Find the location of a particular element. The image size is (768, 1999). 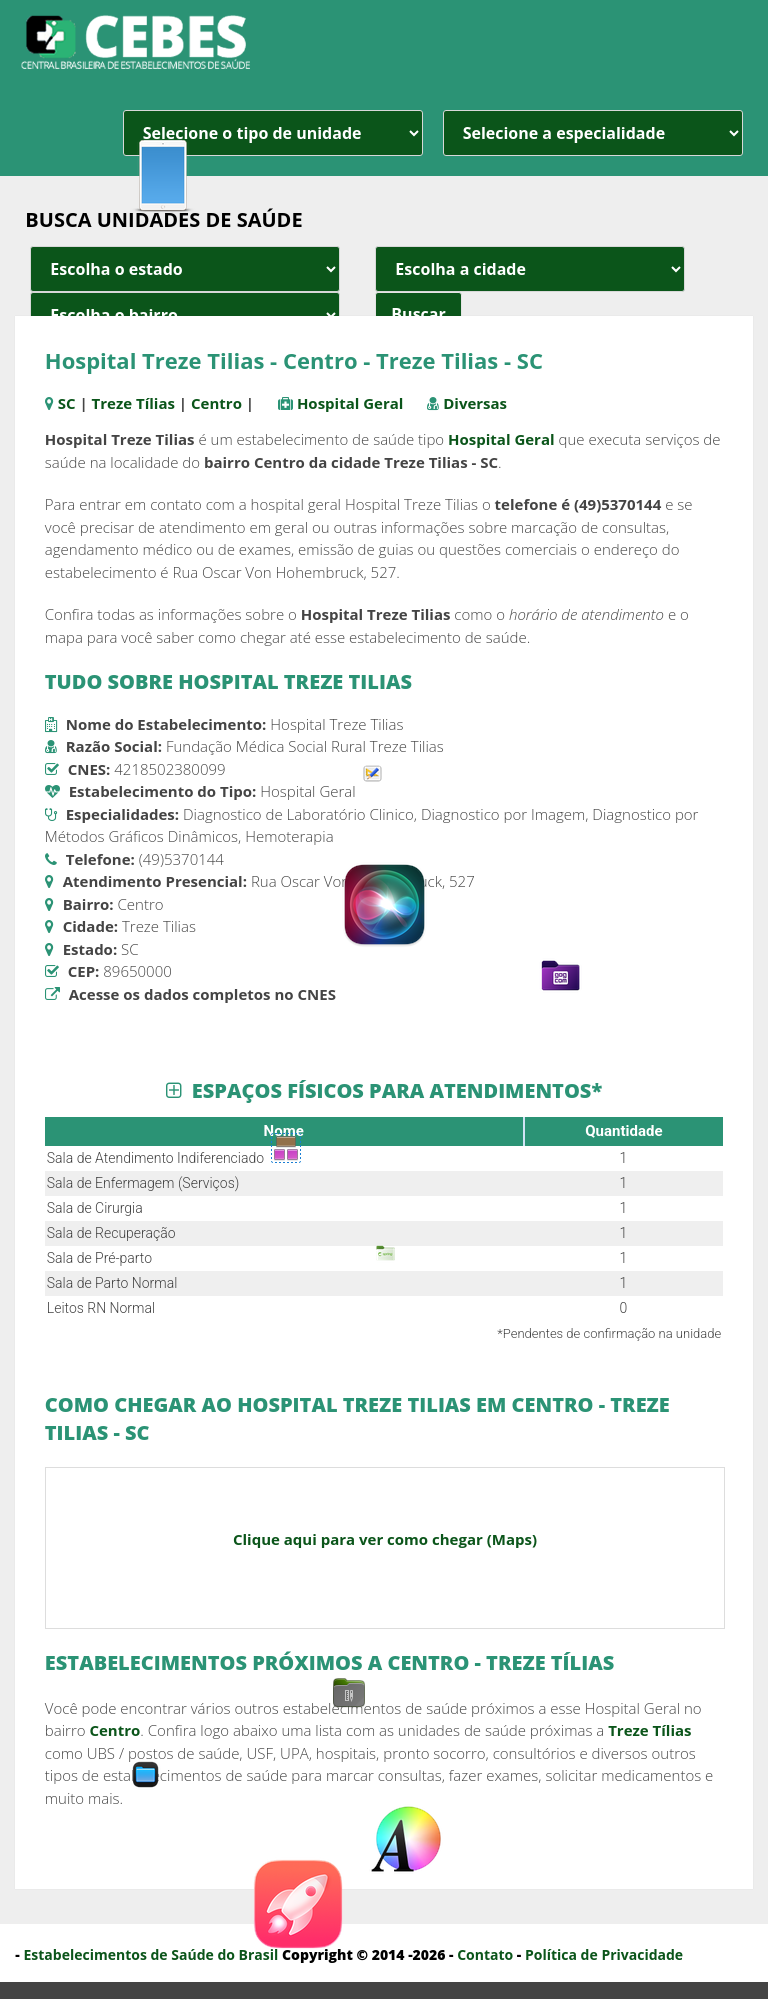

open folder containing Spring framework project files is located at coordinates (385, 1253).